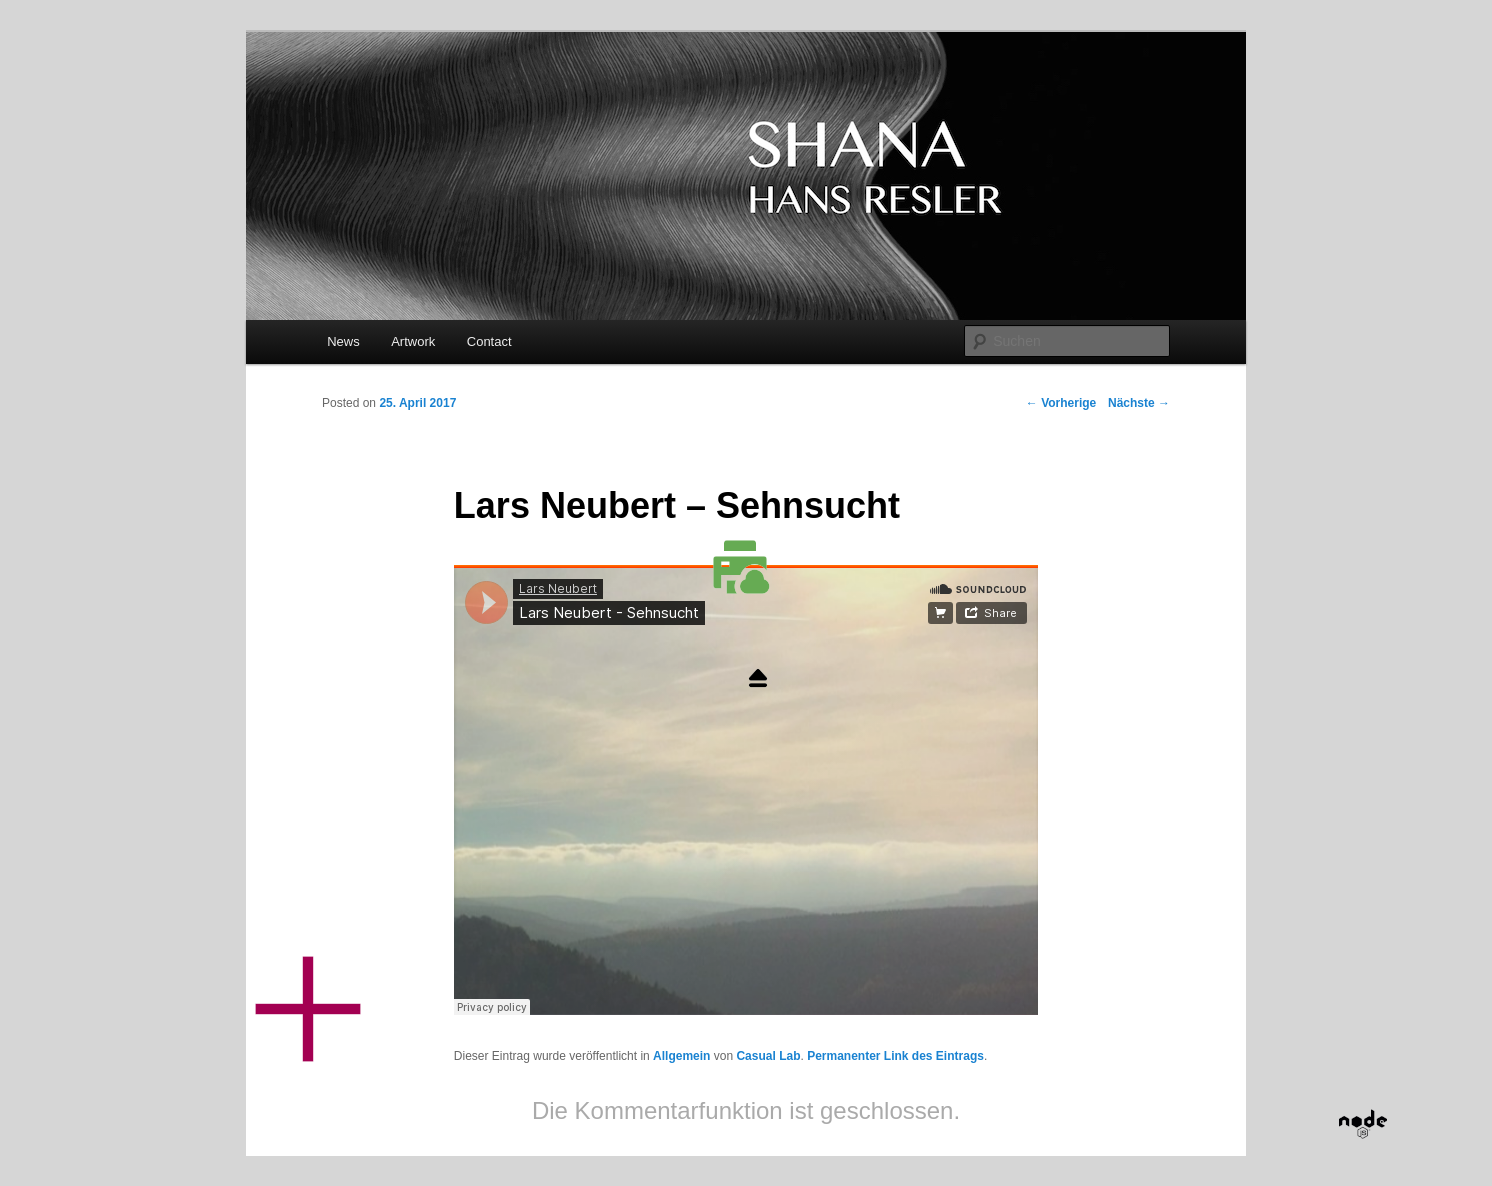  Describe the element at coordinates (758, 678) in the screenshot. I see `eject media or removable device` at that location.